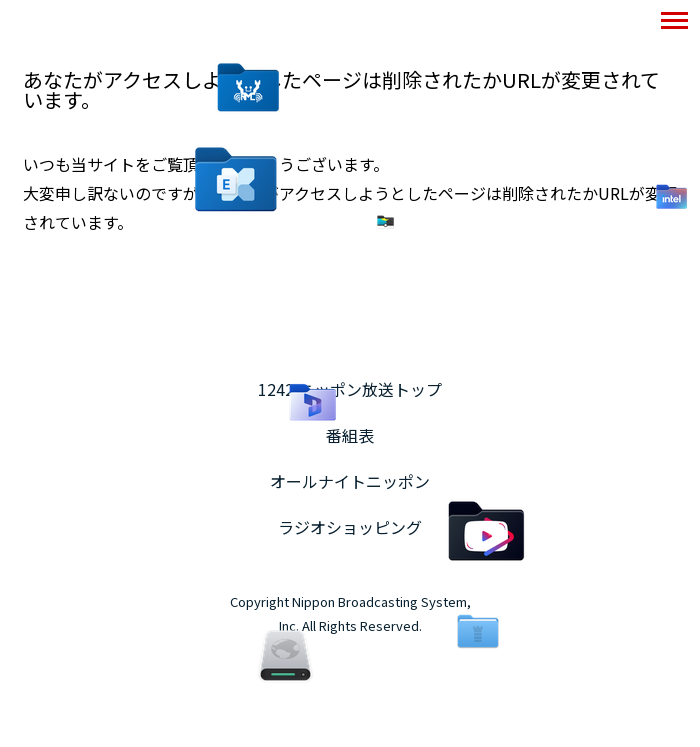  I want to click on open Intego security software folder, so click(478, 631).